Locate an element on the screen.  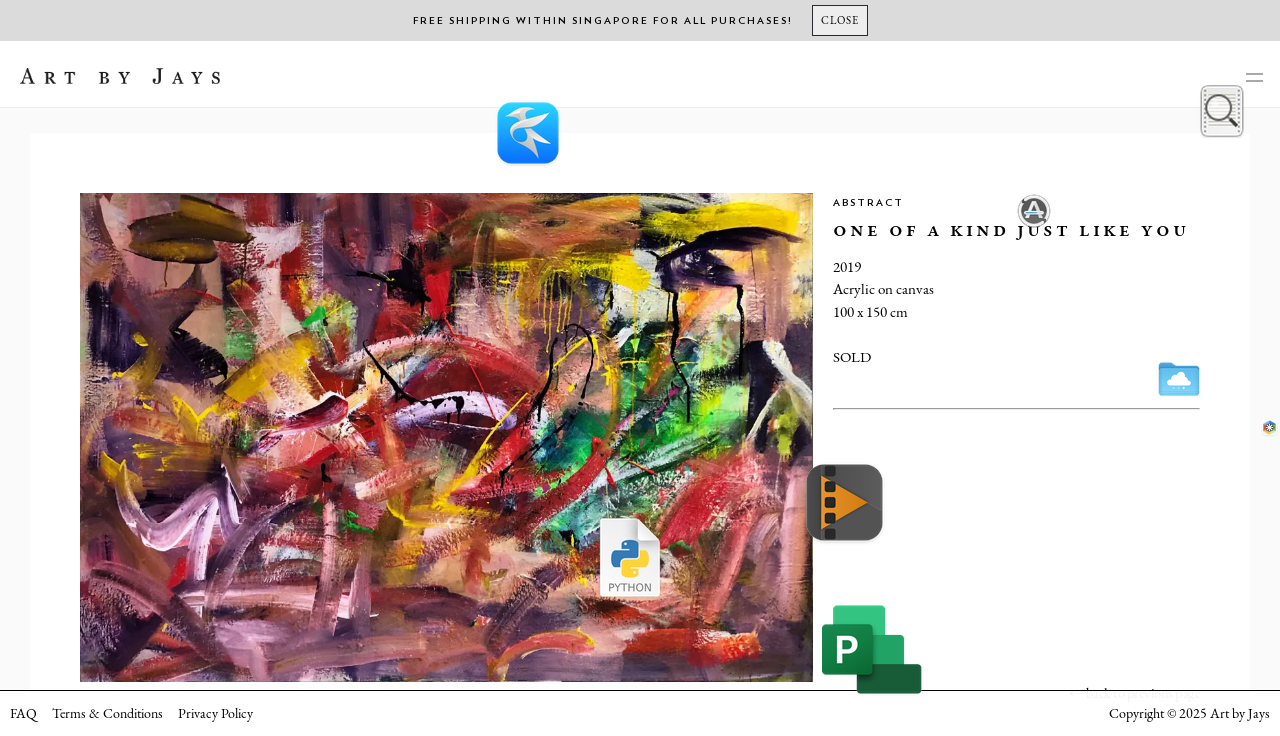
open the log viewer application is located at coordinates (1222, 111).